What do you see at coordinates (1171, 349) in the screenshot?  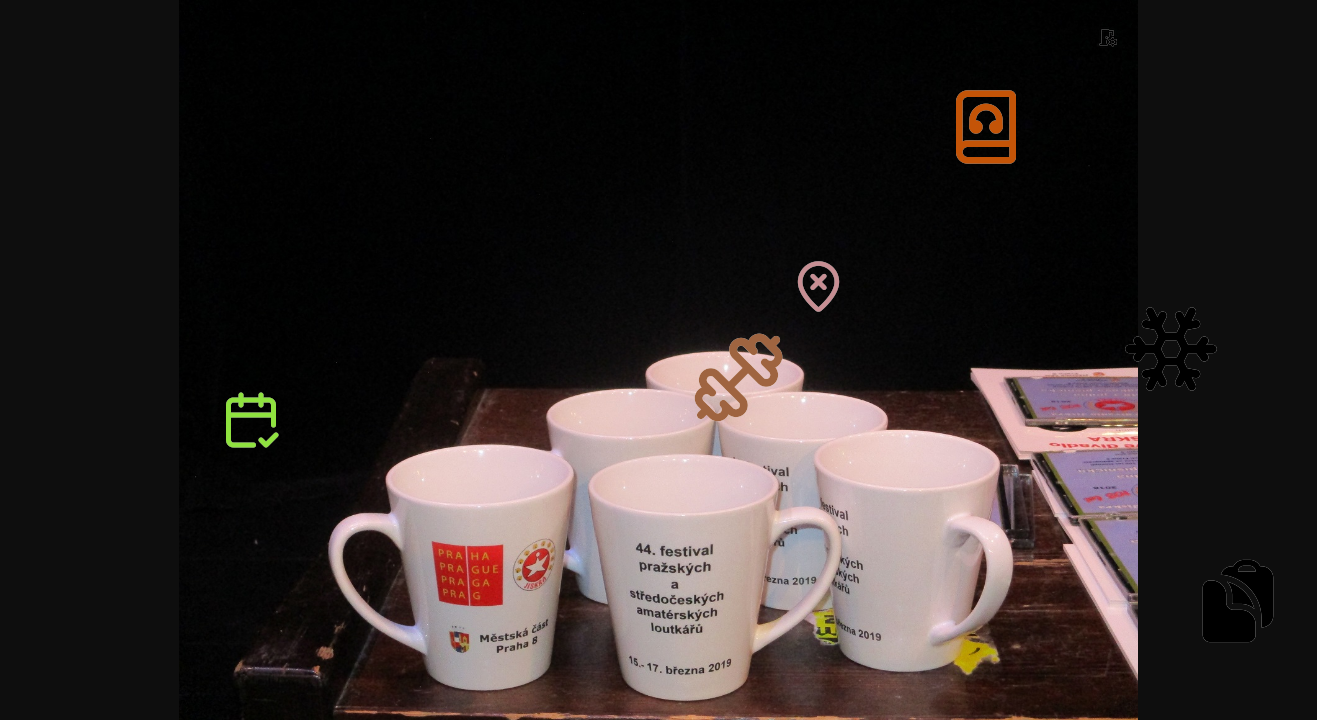 I see `activate cooling or air conditioning mode` at bounding box center [1171, 349].